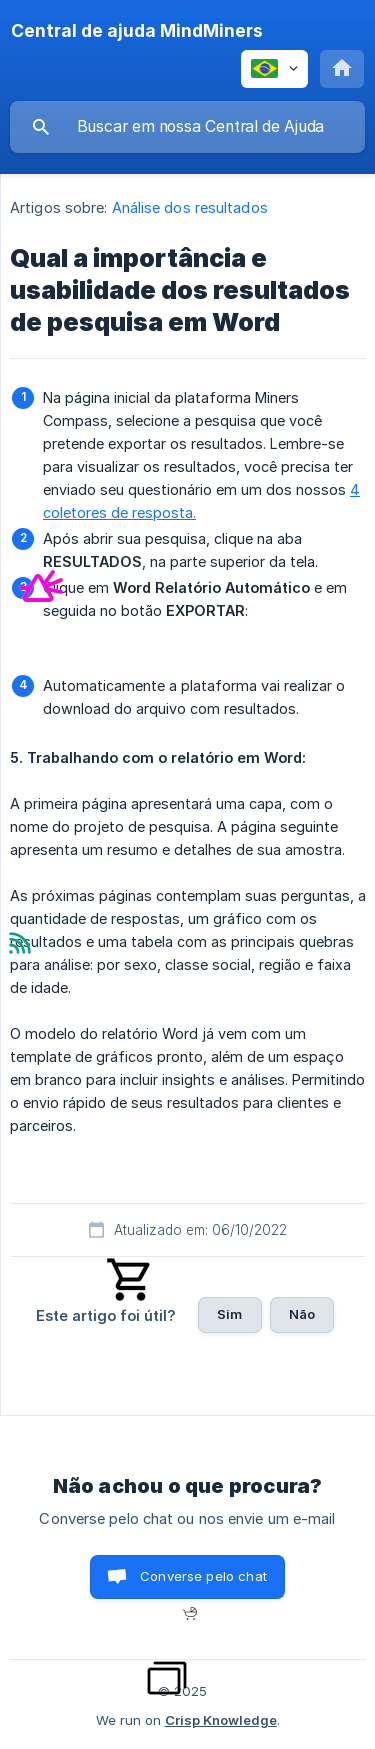 Image resolution: width=375 pixels, height=1749 pixels. I want to click on view nearby grocery stores, so click(130, 1279).